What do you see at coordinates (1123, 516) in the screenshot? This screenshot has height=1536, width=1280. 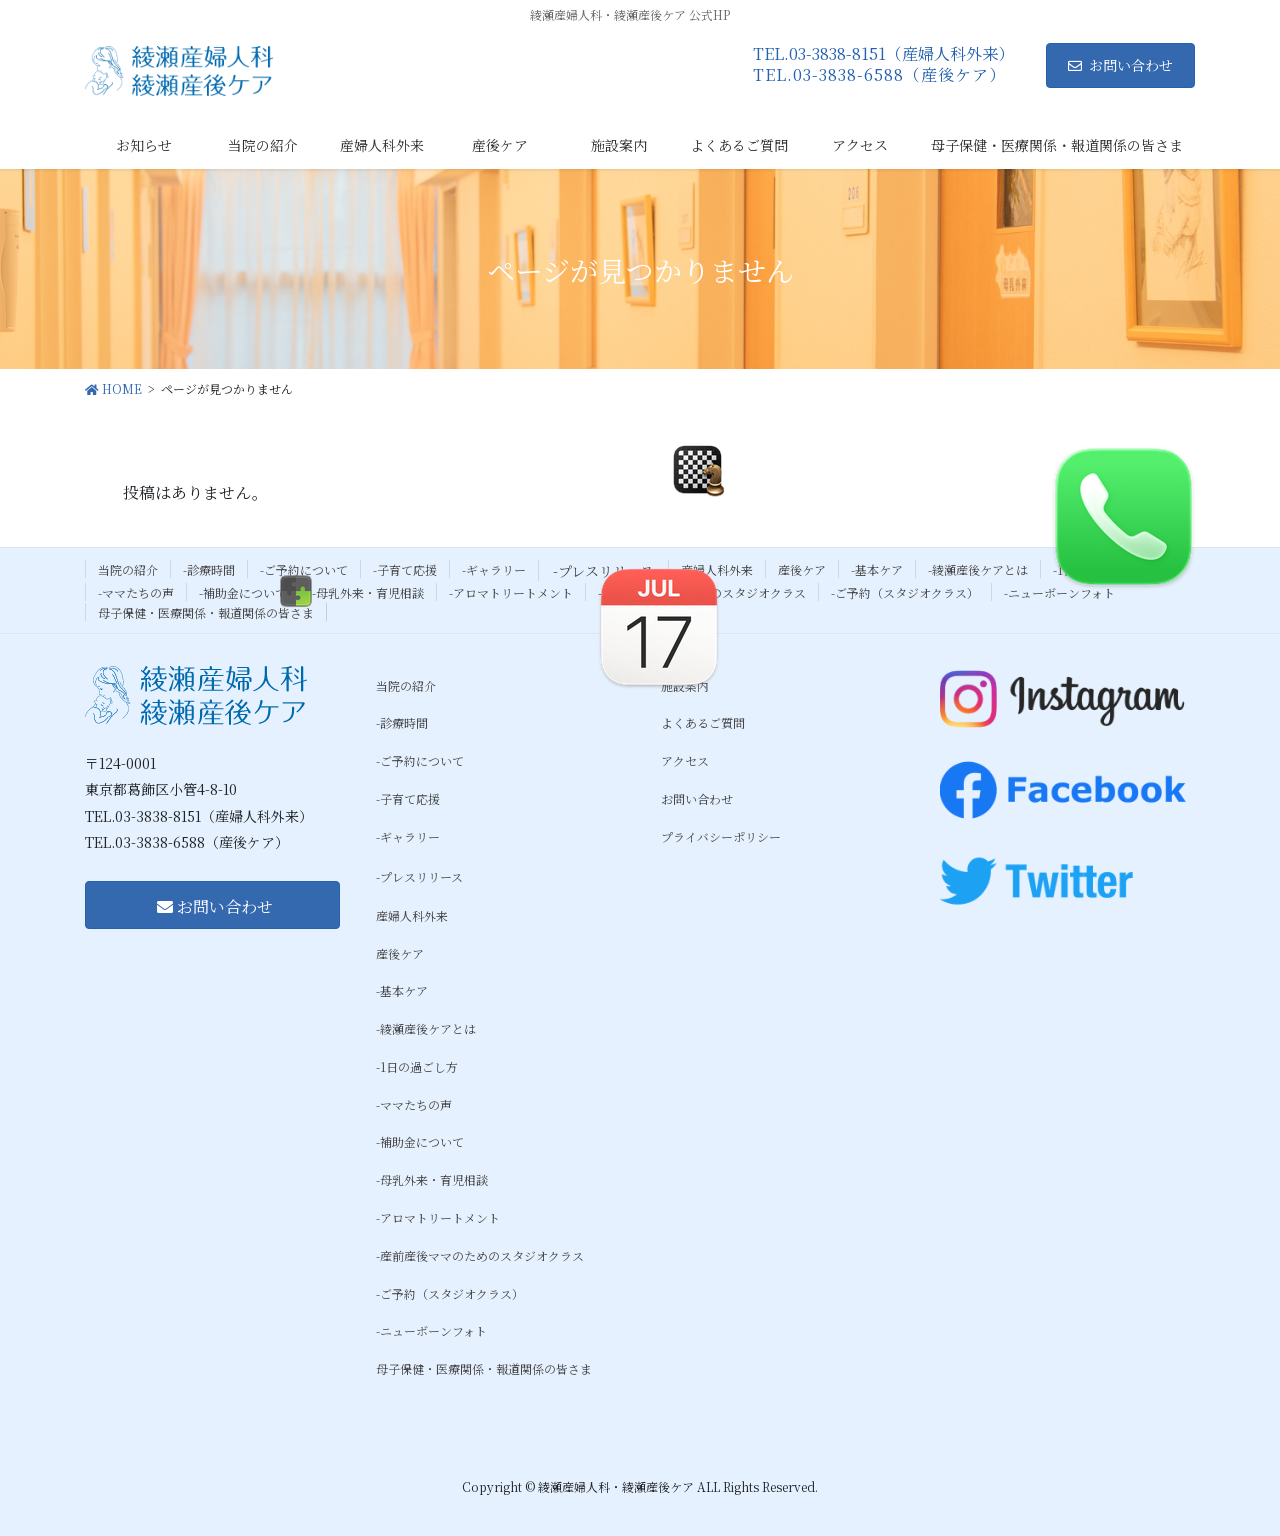 I see `open the phone app to make a call` at bounding box center [1123, 516].